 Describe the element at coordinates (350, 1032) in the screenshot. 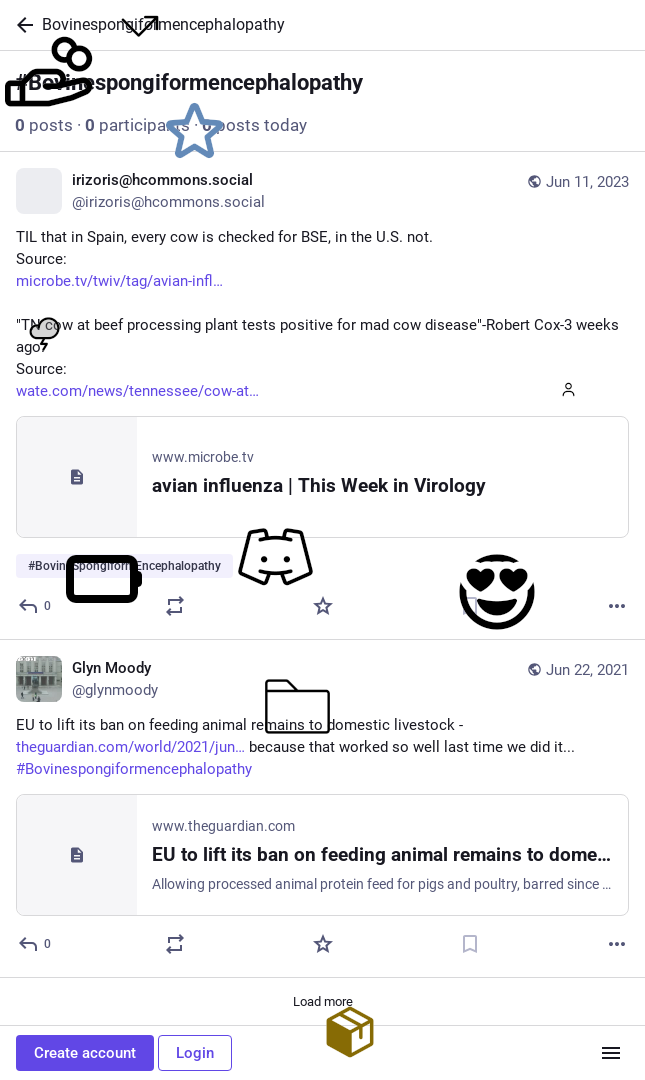

I see `view package or shipment details` at that location.